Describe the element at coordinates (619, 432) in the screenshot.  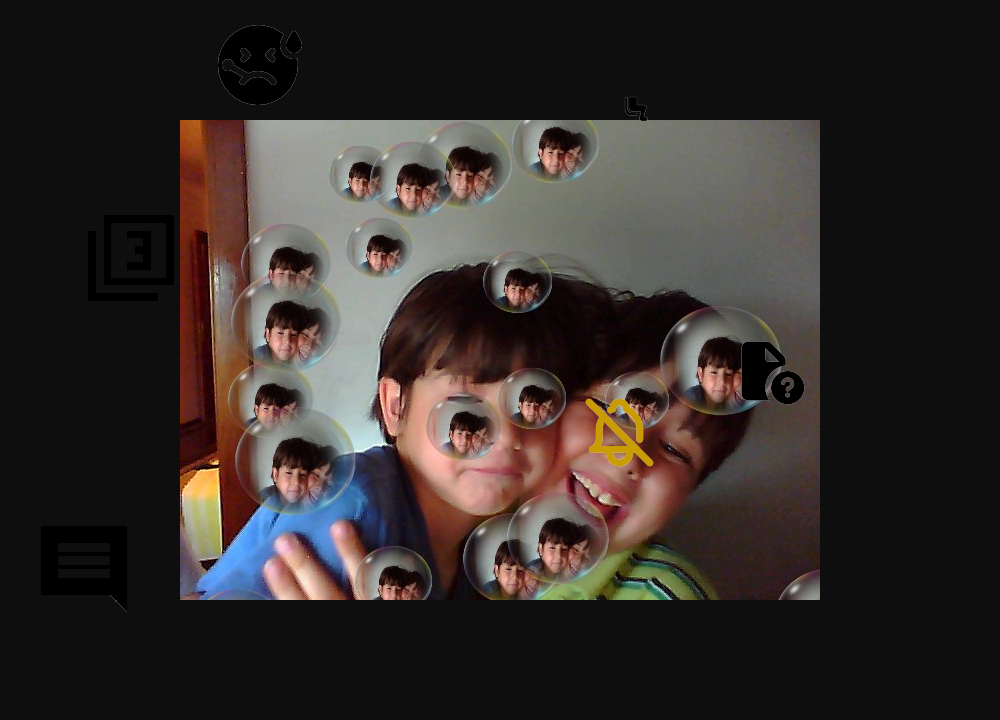
I see `mute notifications` at that location.